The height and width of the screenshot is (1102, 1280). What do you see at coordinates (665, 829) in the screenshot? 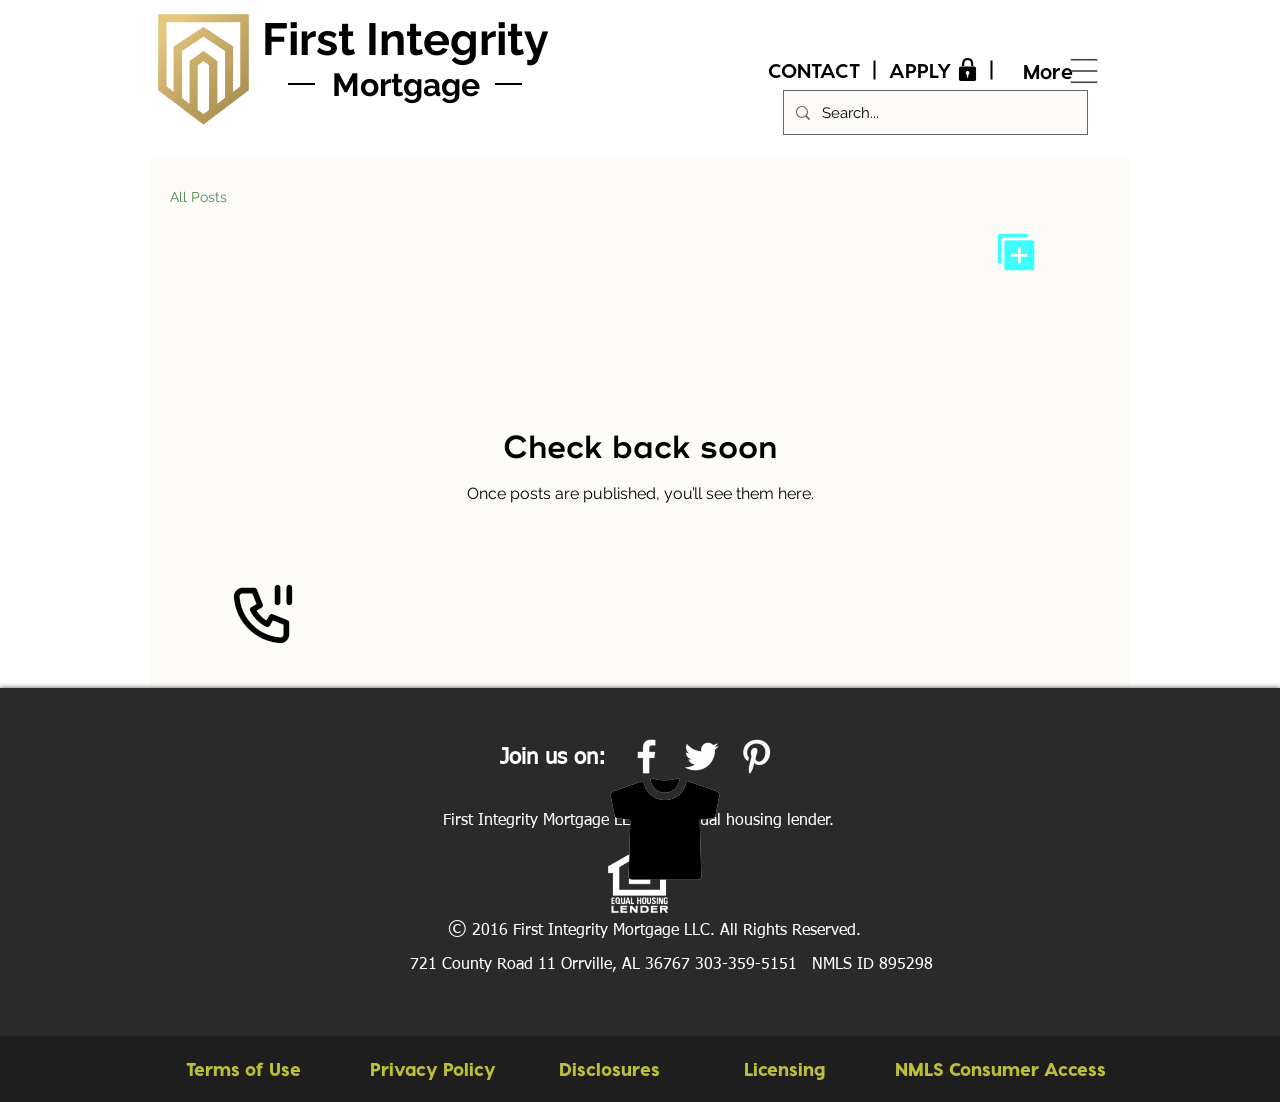
I see `browse clothing or apparel items` at bounding box center [665, 829].